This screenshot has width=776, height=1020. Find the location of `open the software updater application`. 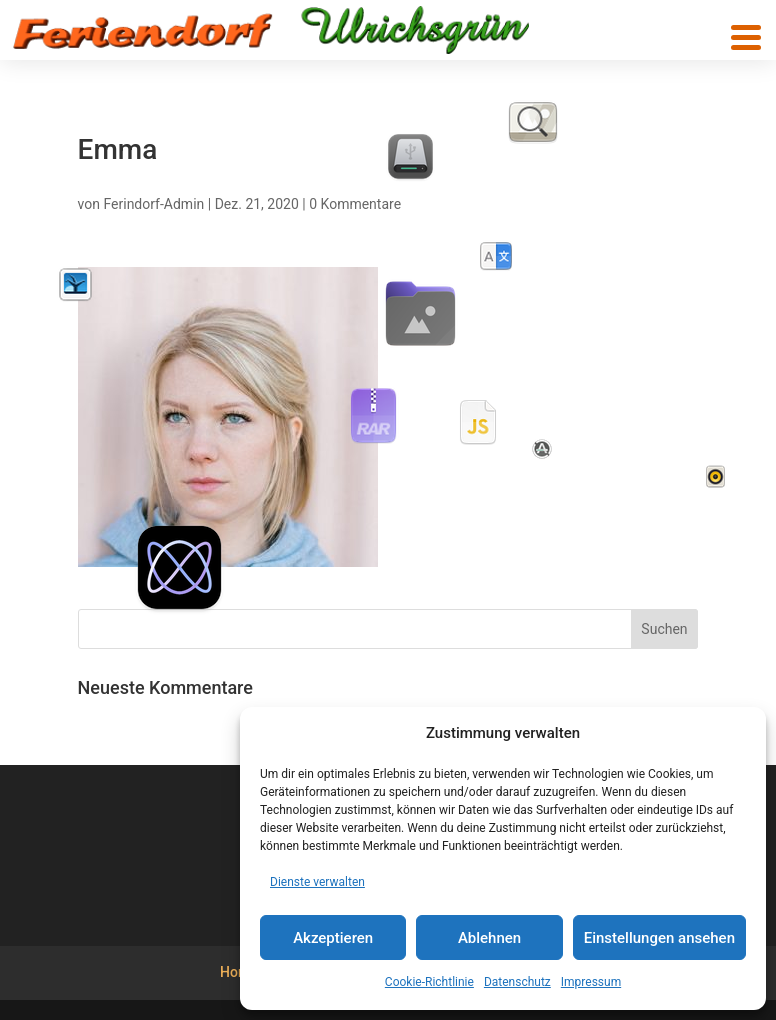

open the software updater application is located at coordinates (542, 449).